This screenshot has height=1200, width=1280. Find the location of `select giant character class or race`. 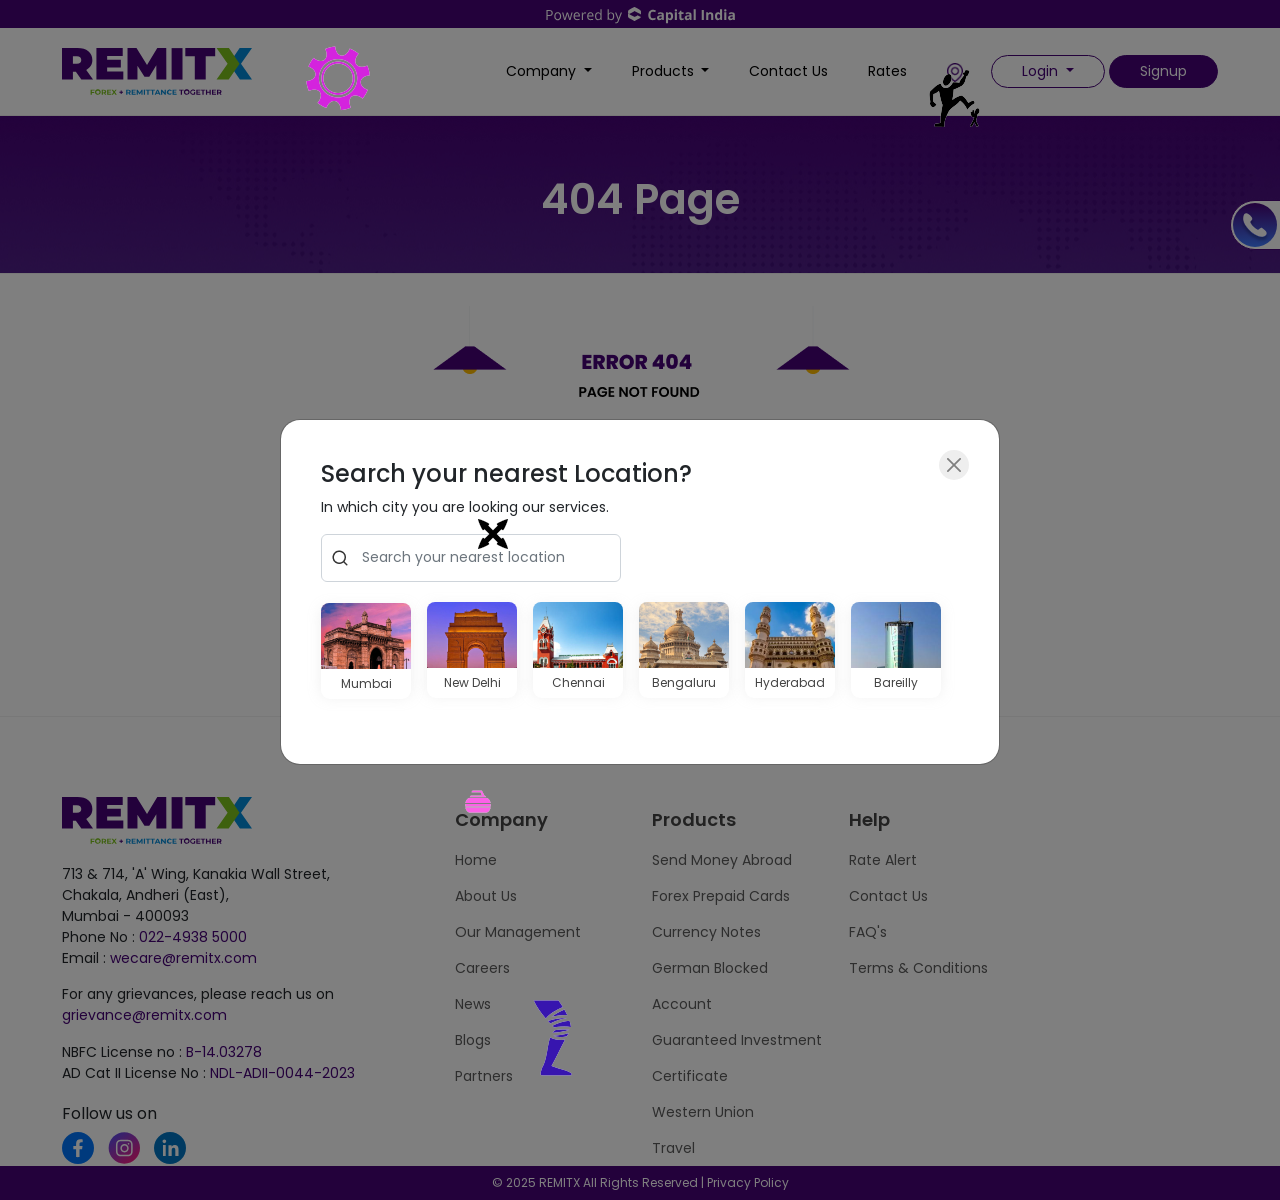

select giant character class or race is located at coordinates (954, 98).